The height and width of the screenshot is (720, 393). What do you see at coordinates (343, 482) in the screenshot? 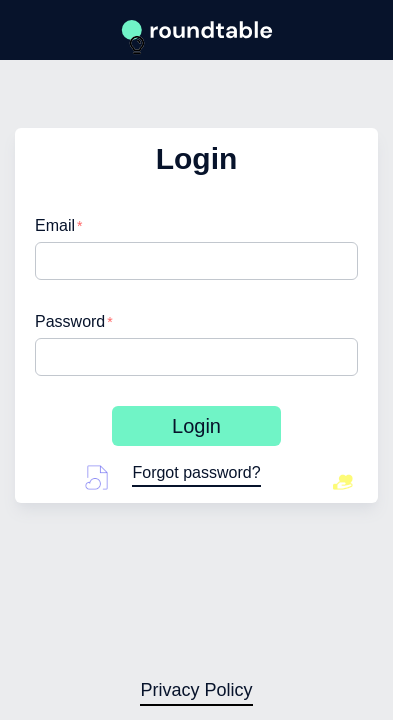
I see `donate or make a charitable contribution` at bounding box center [343, 482].